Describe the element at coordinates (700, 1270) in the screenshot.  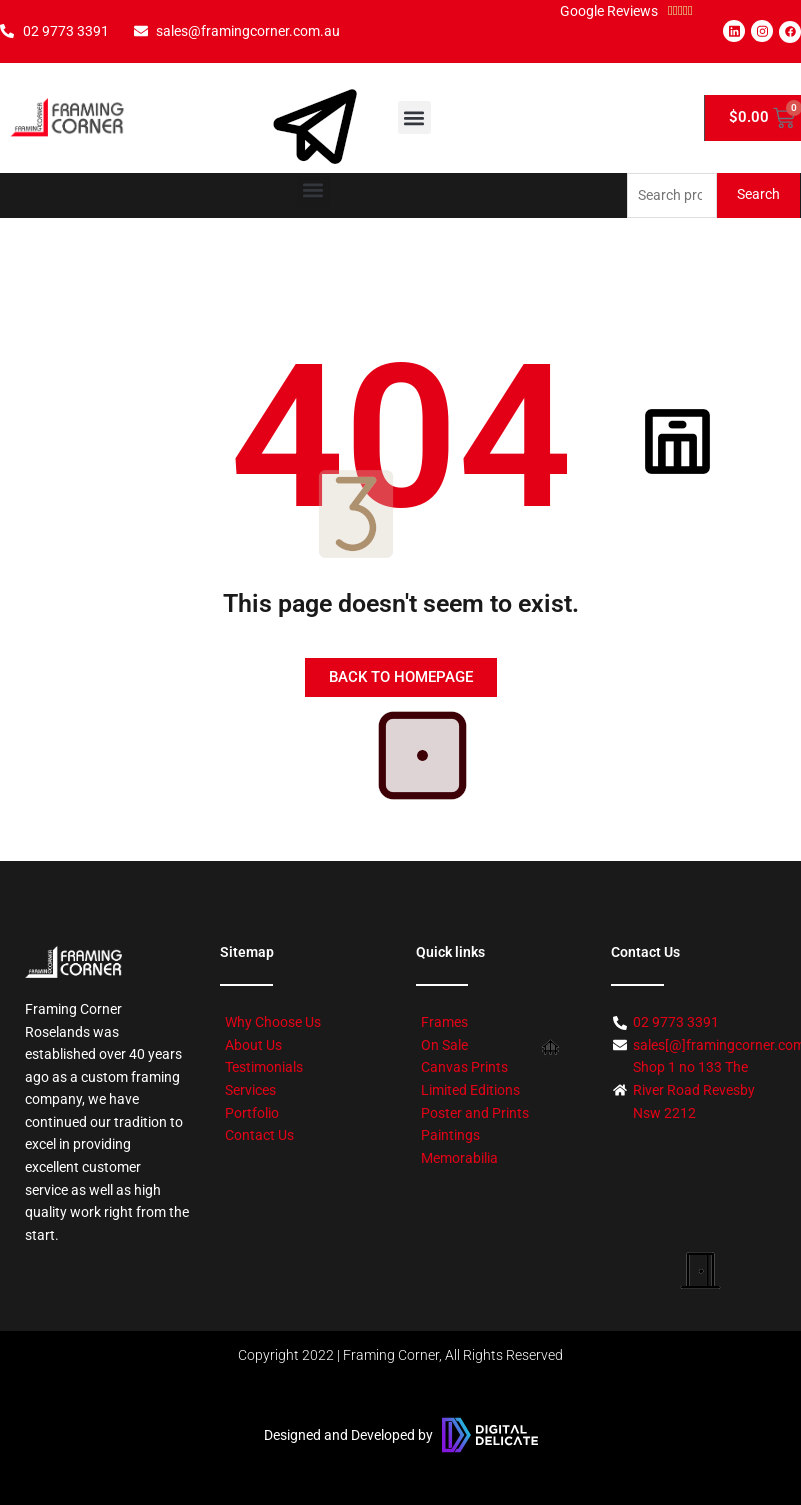
I see `exit or log out of the application` at that location.